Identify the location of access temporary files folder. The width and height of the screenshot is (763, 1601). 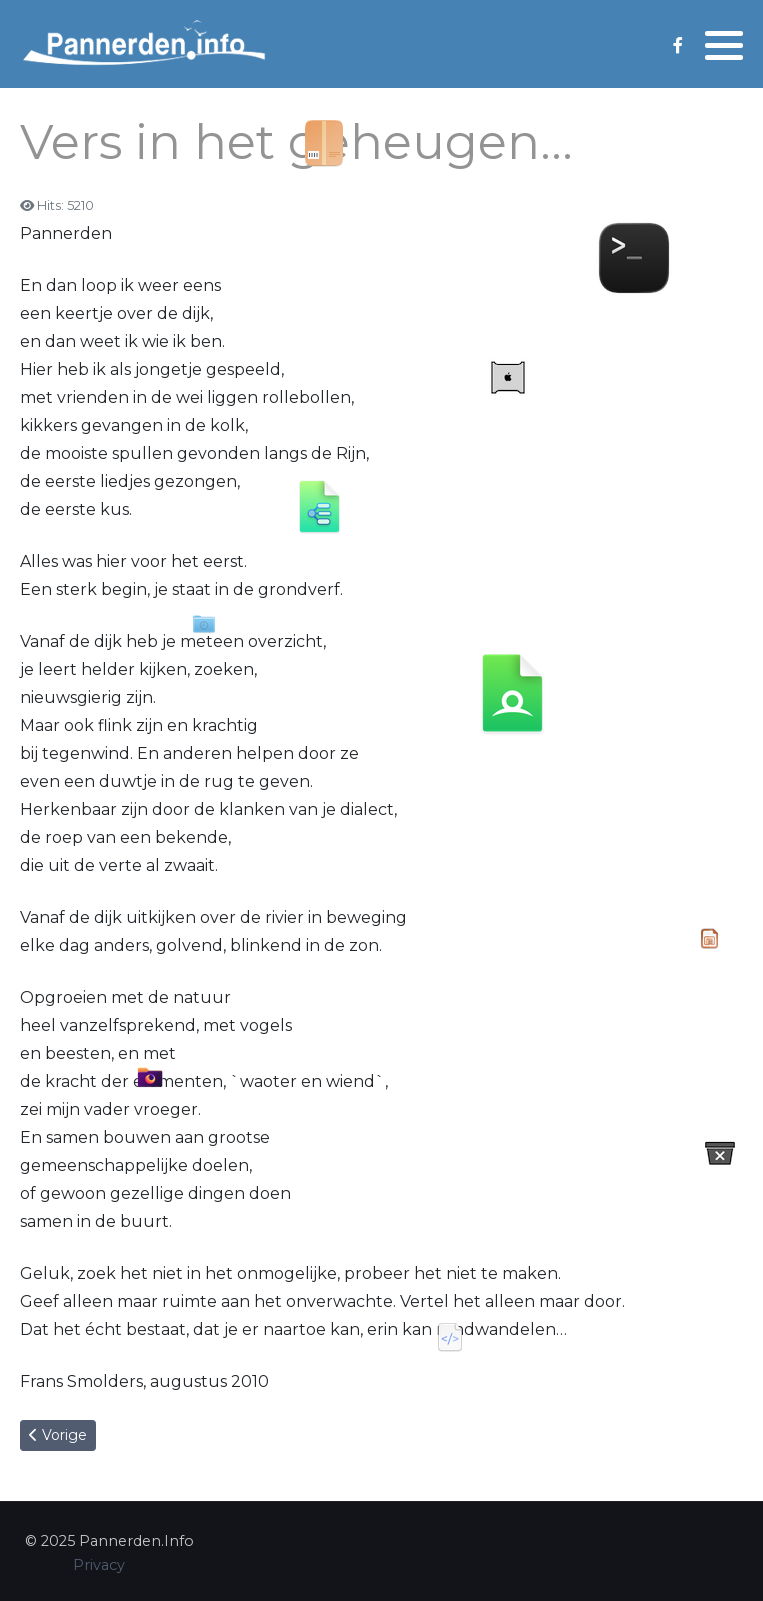
(204, 624).